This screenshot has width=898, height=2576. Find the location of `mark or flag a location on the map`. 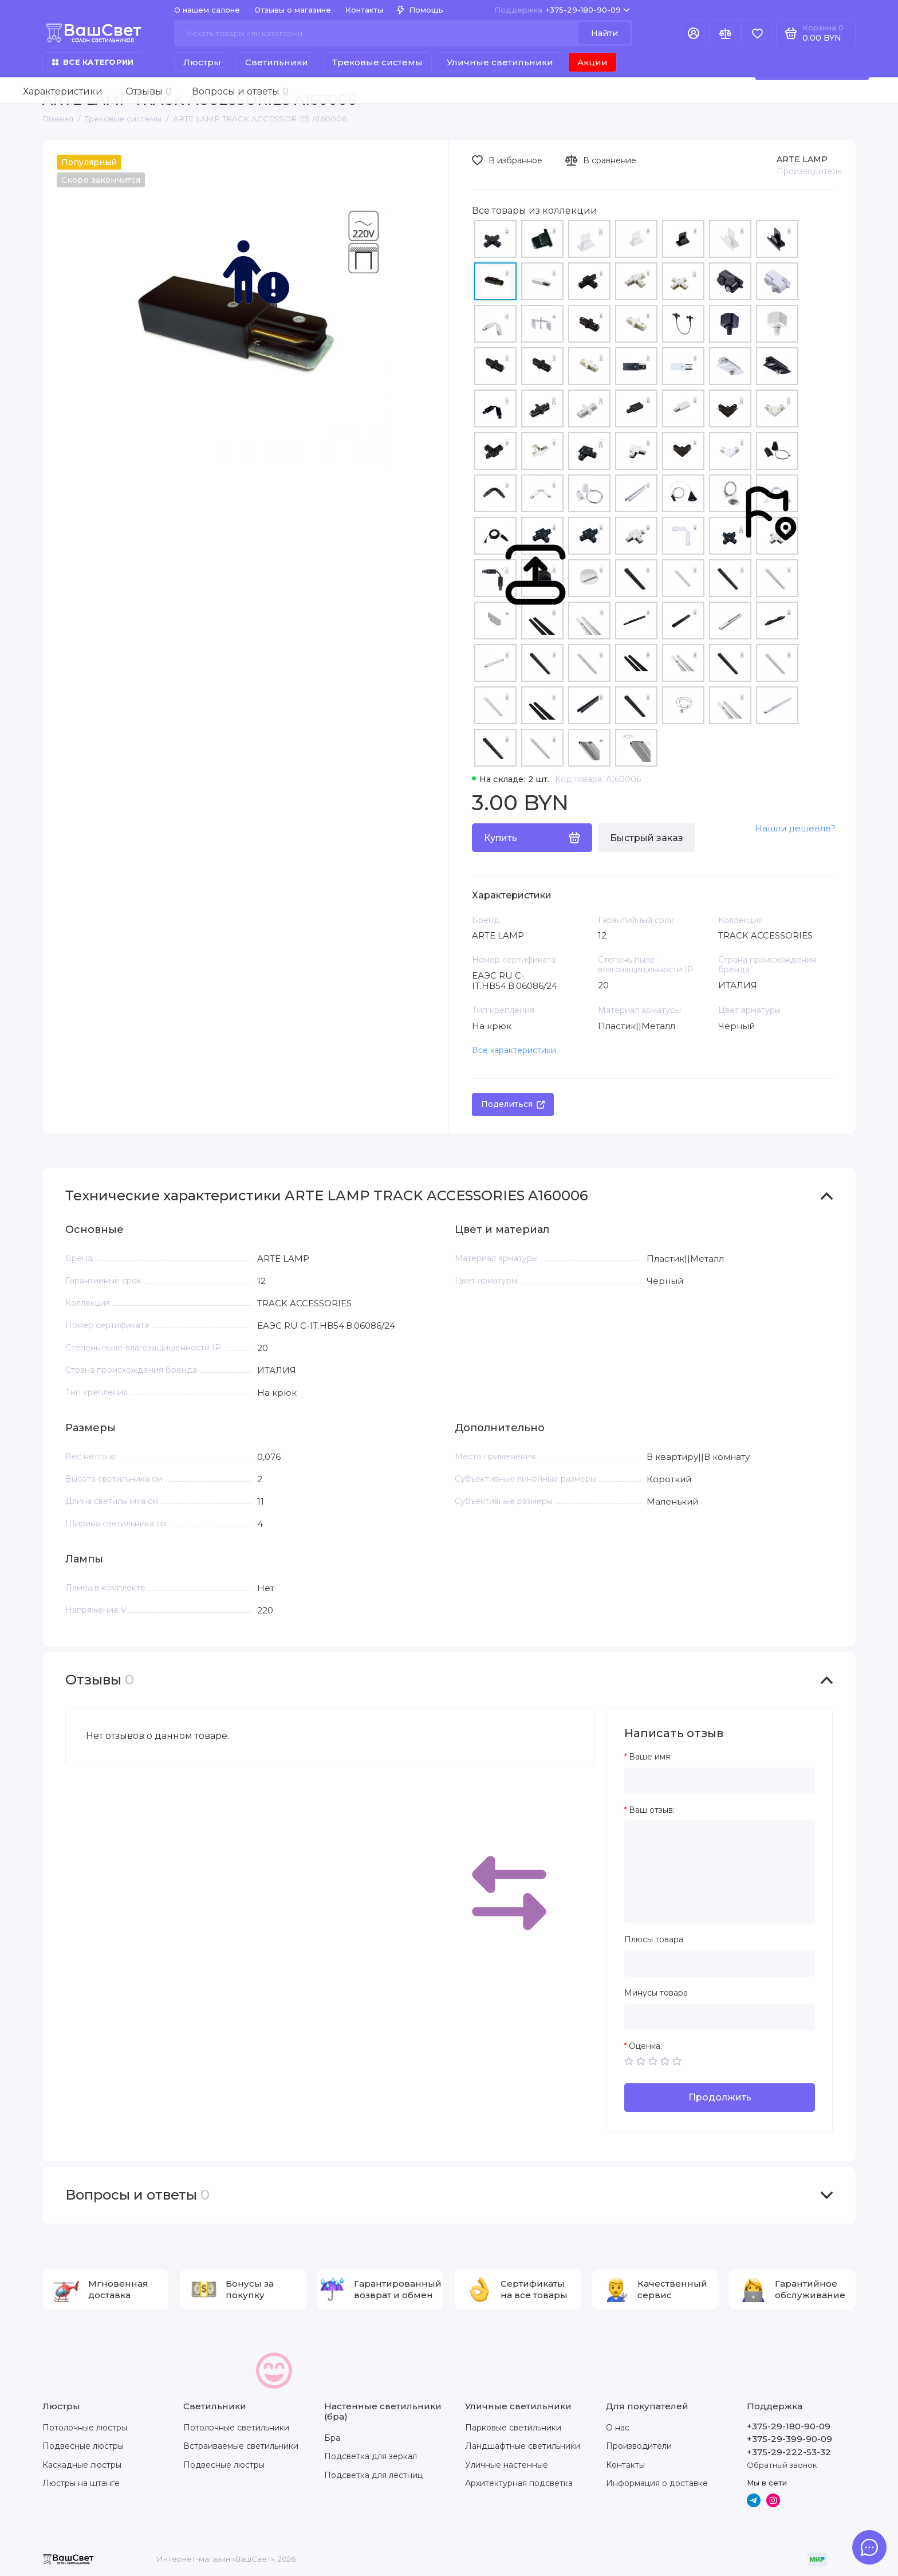

mark or flag a location on the map is located at coordinates (767, 511).